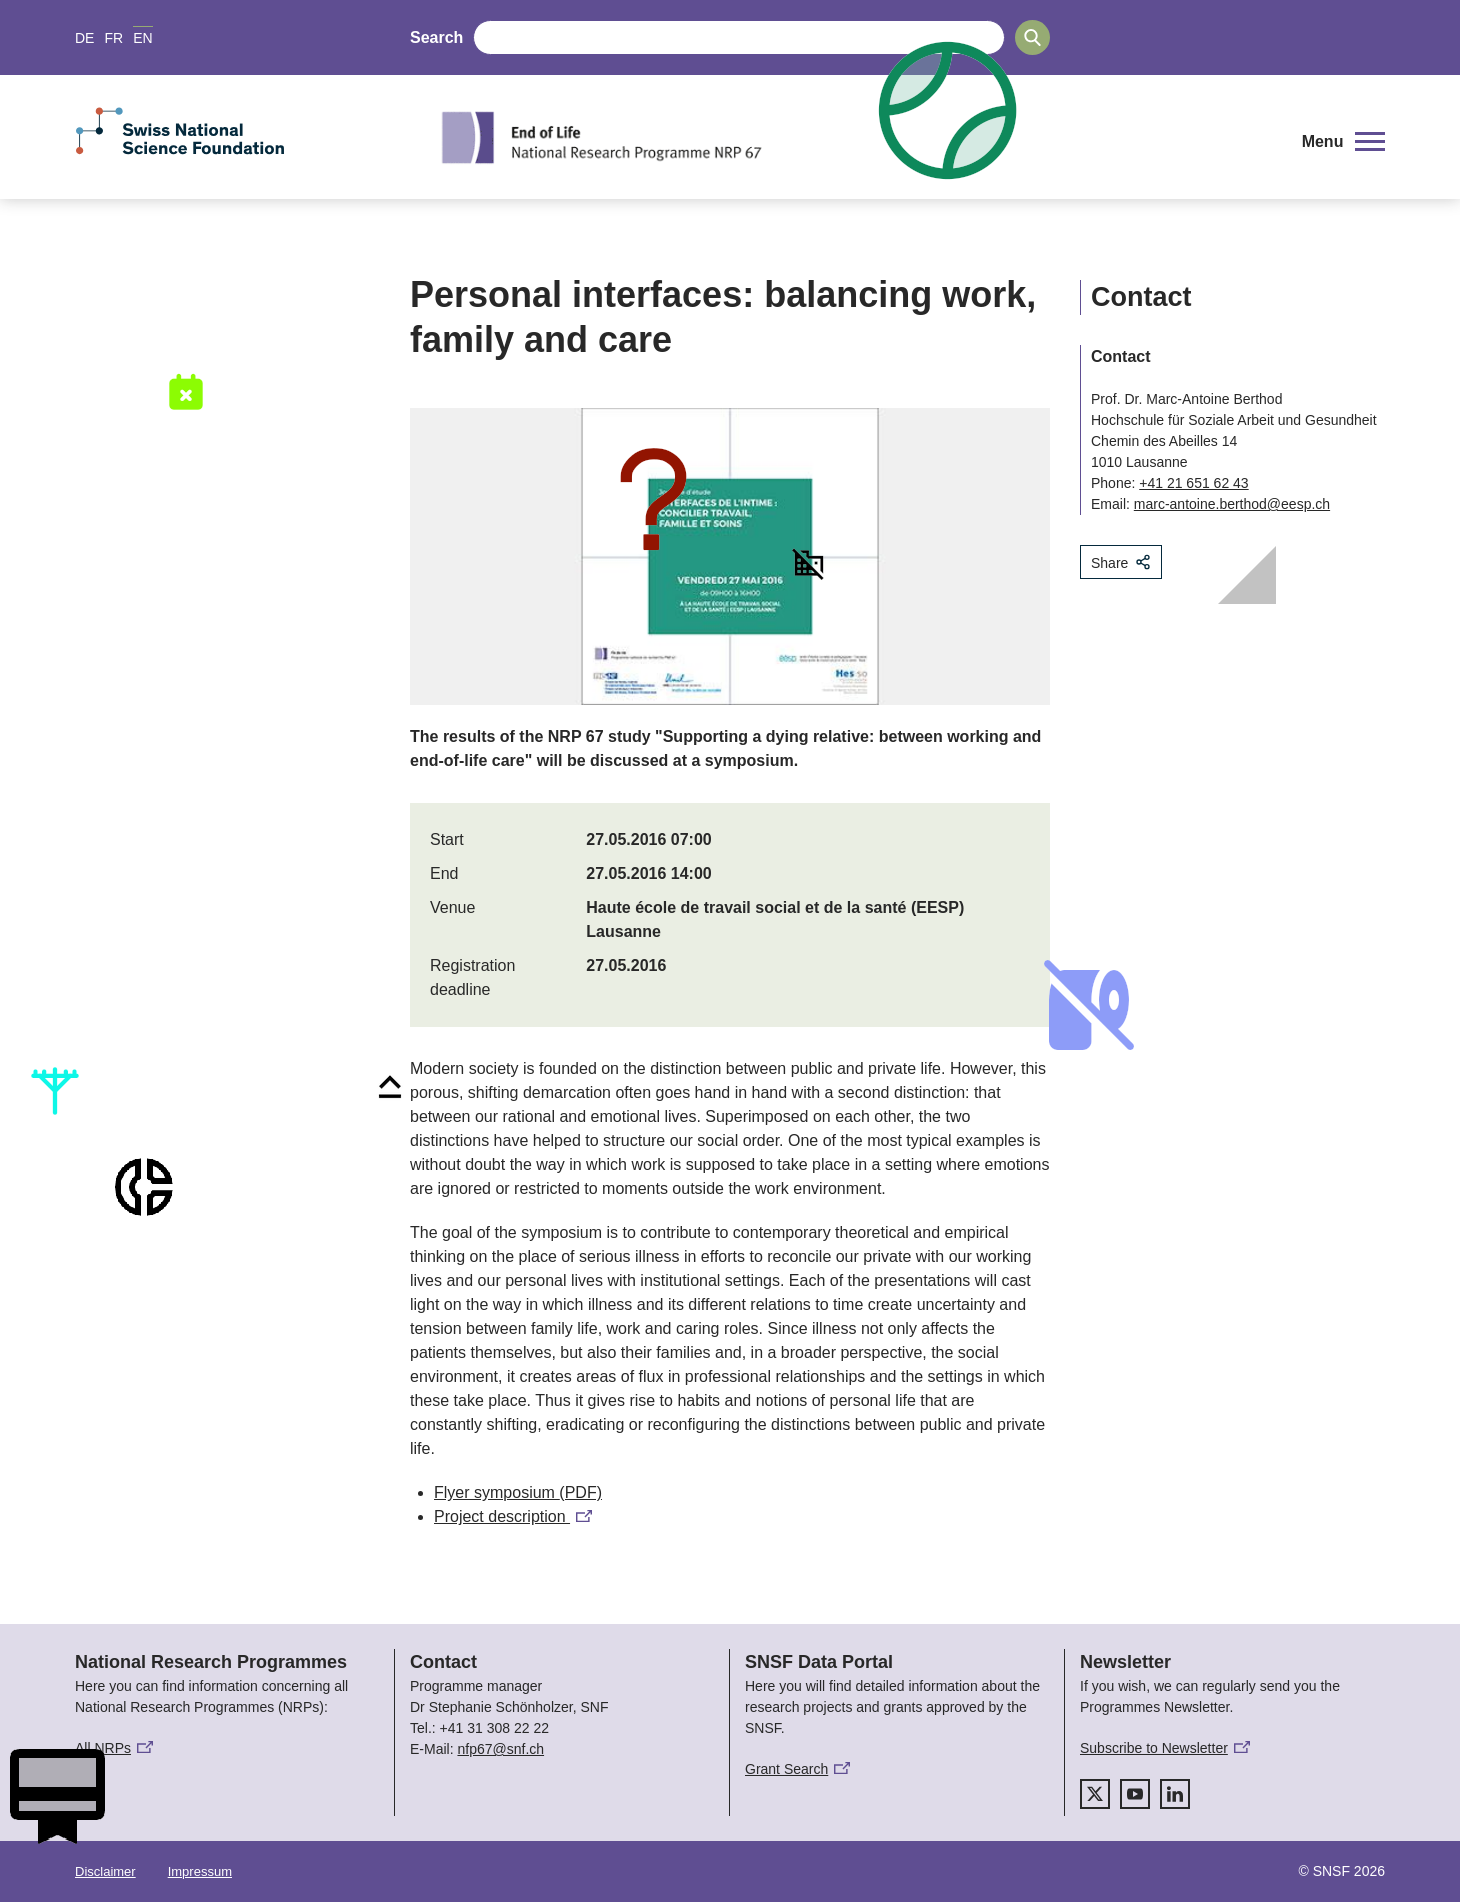 The width and height of the screenshot is (1460, 1902). What do you see at coordinates (1247, 575) in the screenshot?
I see `indicates no cellular signal` at bounding box center [1247, 575].